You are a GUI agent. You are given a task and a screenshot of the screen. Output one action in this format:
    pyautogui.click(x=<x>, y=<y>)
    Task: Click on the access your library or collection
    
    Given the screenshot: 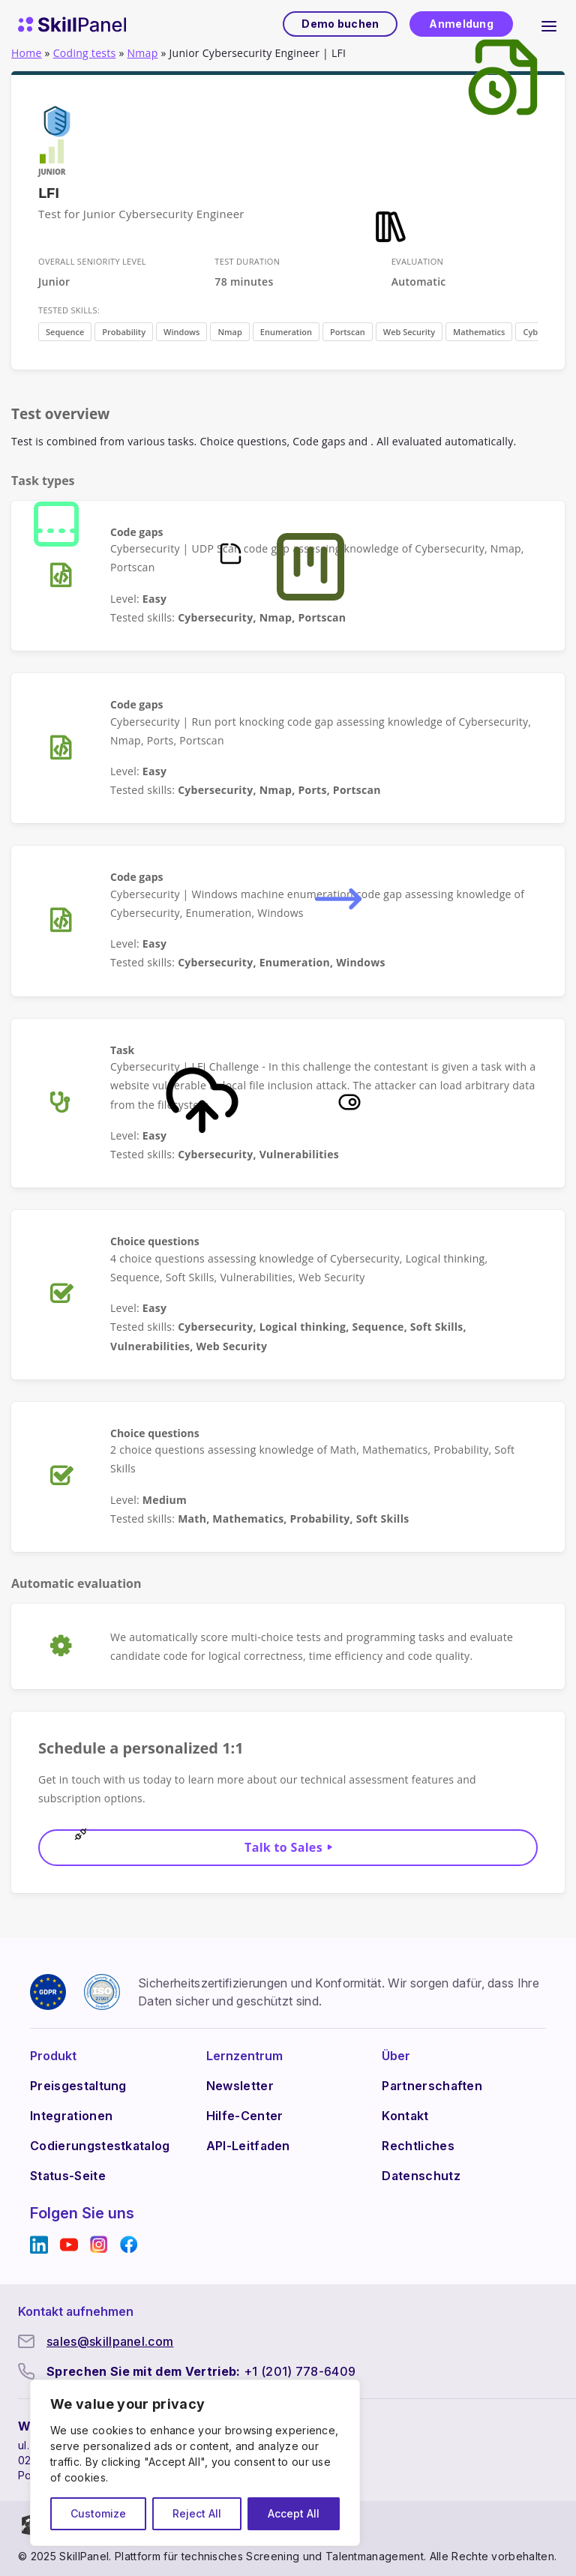 What is the action you would take?
    pyautogui.click(x=391, y=226)
    